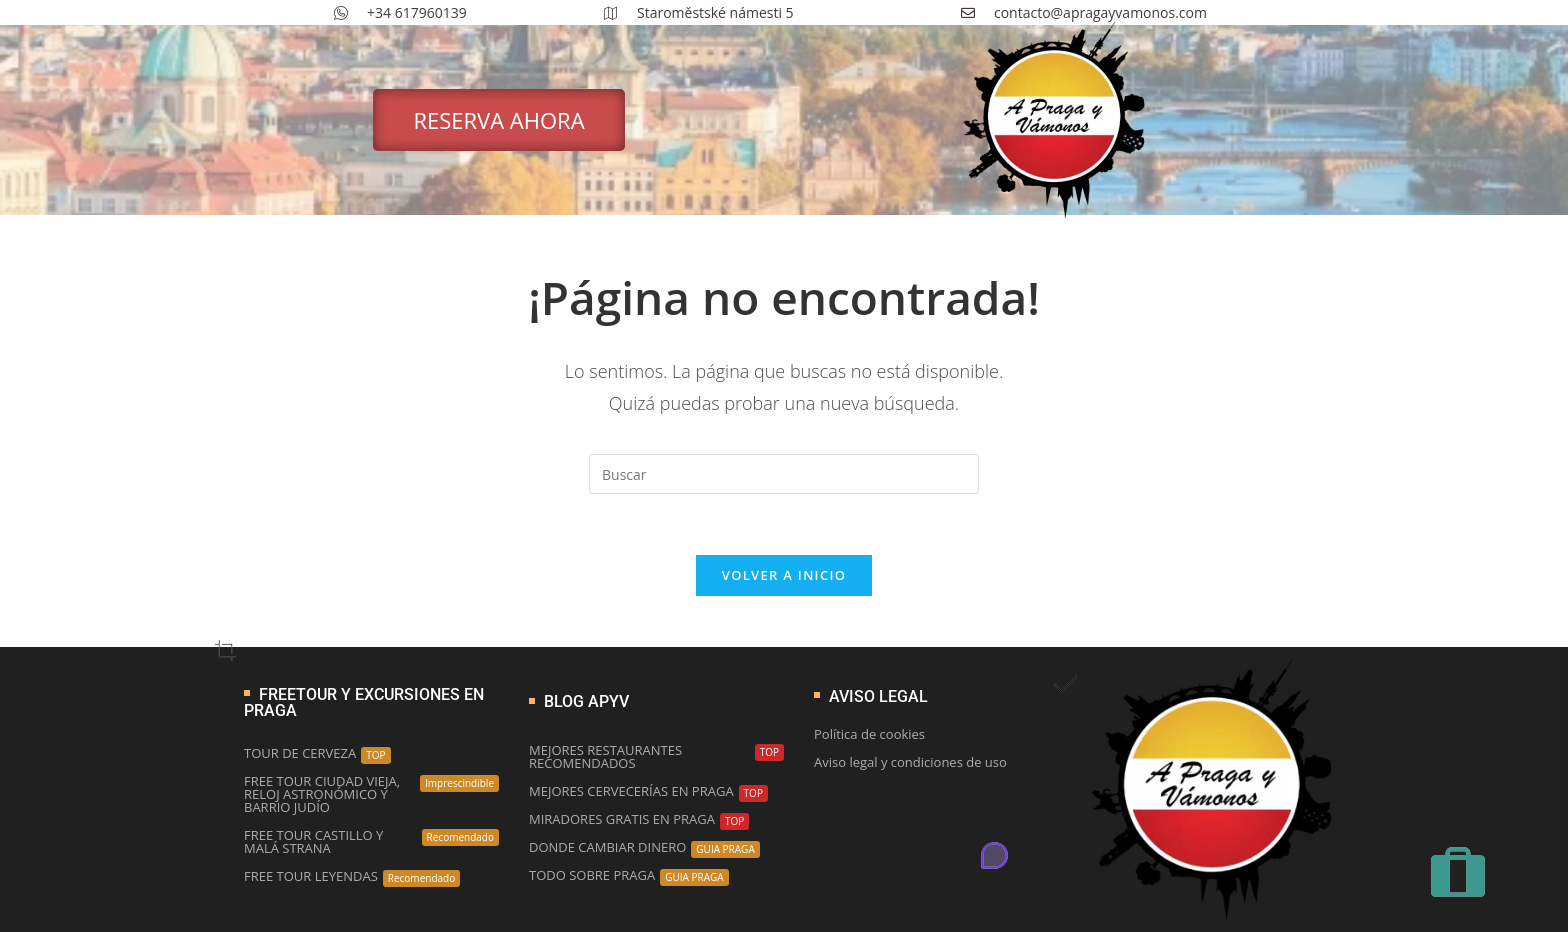 The height and width of the screenshot is (932, 1568). I want to click on confirm or complete an action, so click(1065, 683).